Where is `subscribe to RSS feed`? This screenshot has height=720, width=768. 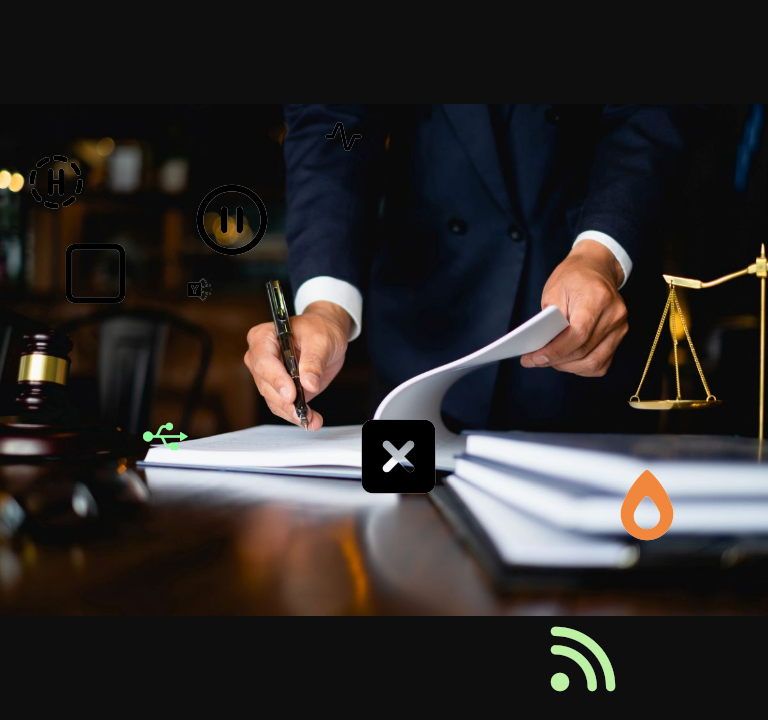 subscribe to RSS feed is located at coordinates (583, 659).